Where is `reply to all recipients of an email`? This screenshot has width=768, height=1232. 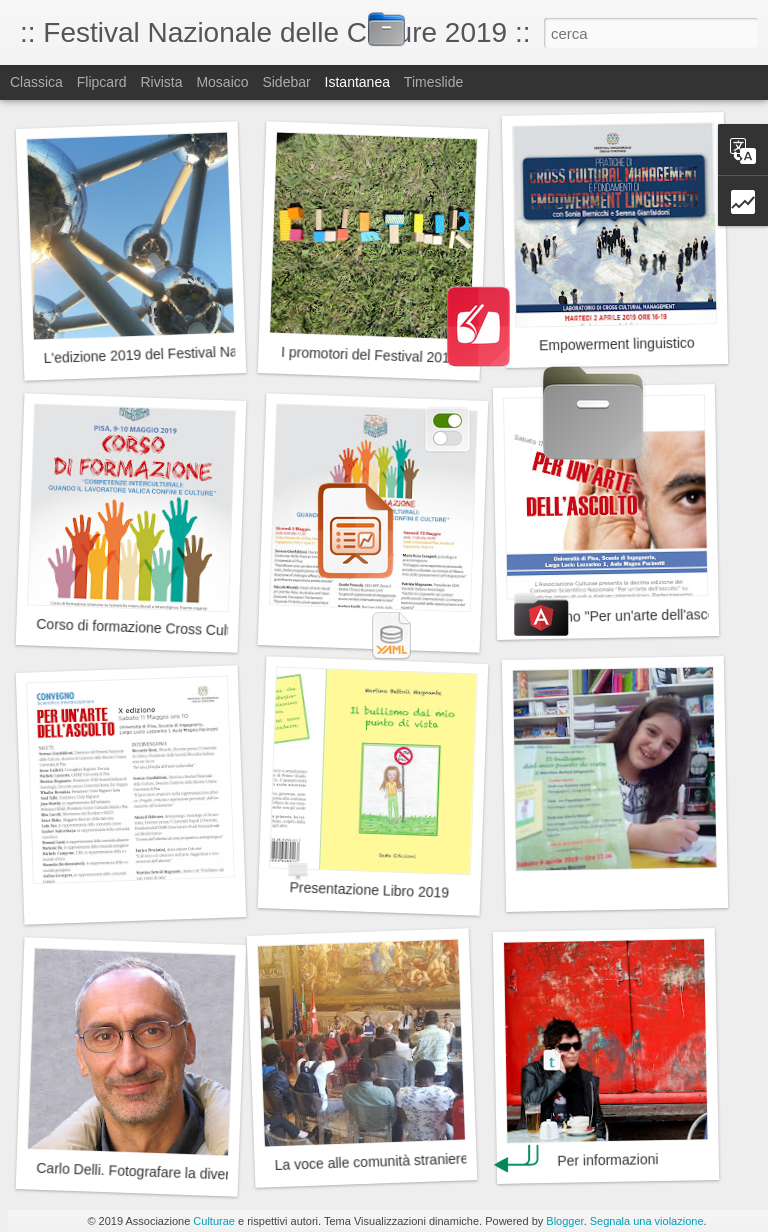
reply to all recipients of an email is located at coordinates (515, 1158).